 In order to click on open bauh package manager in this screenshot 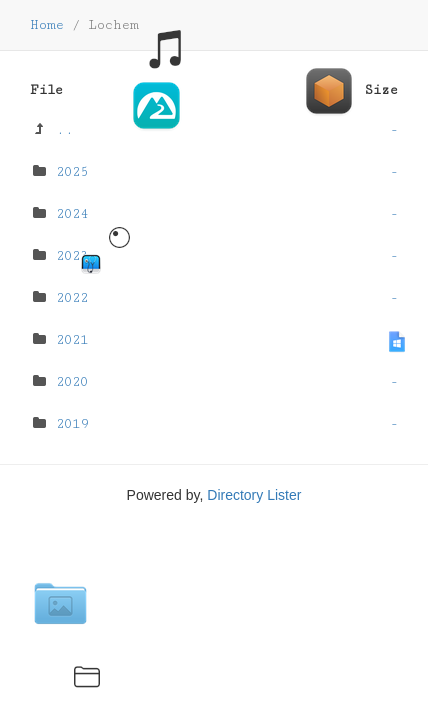, I will do `click(329, 91)`.